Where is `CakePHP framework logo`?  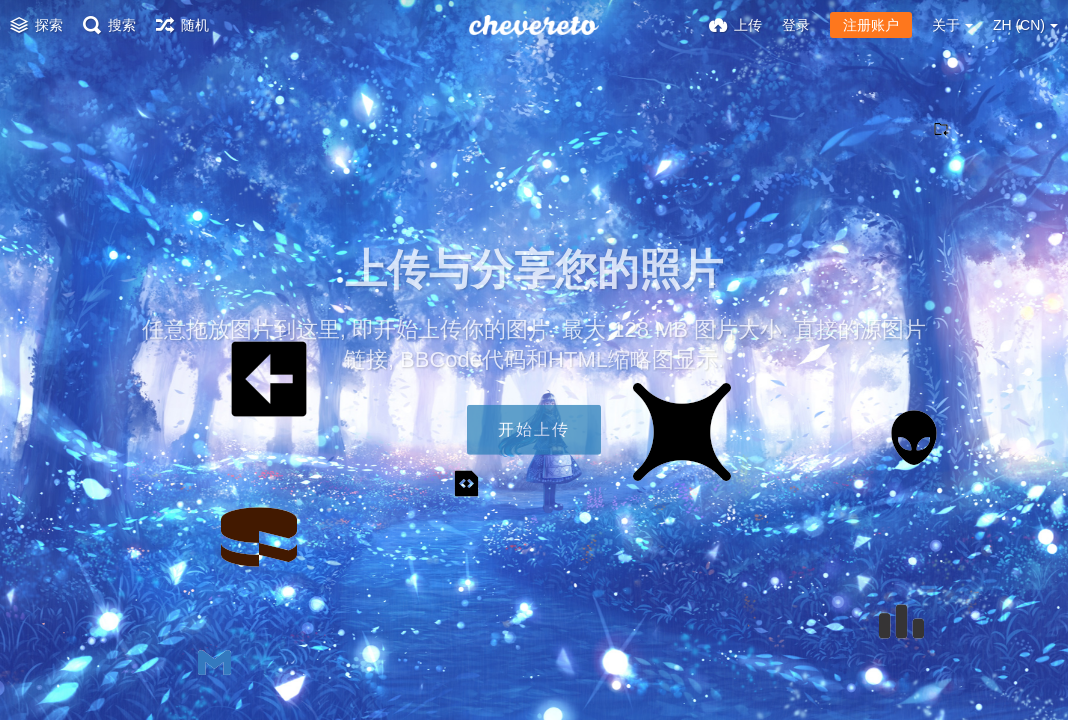
CakePHP framework logo is located at coordinates (259, 537).